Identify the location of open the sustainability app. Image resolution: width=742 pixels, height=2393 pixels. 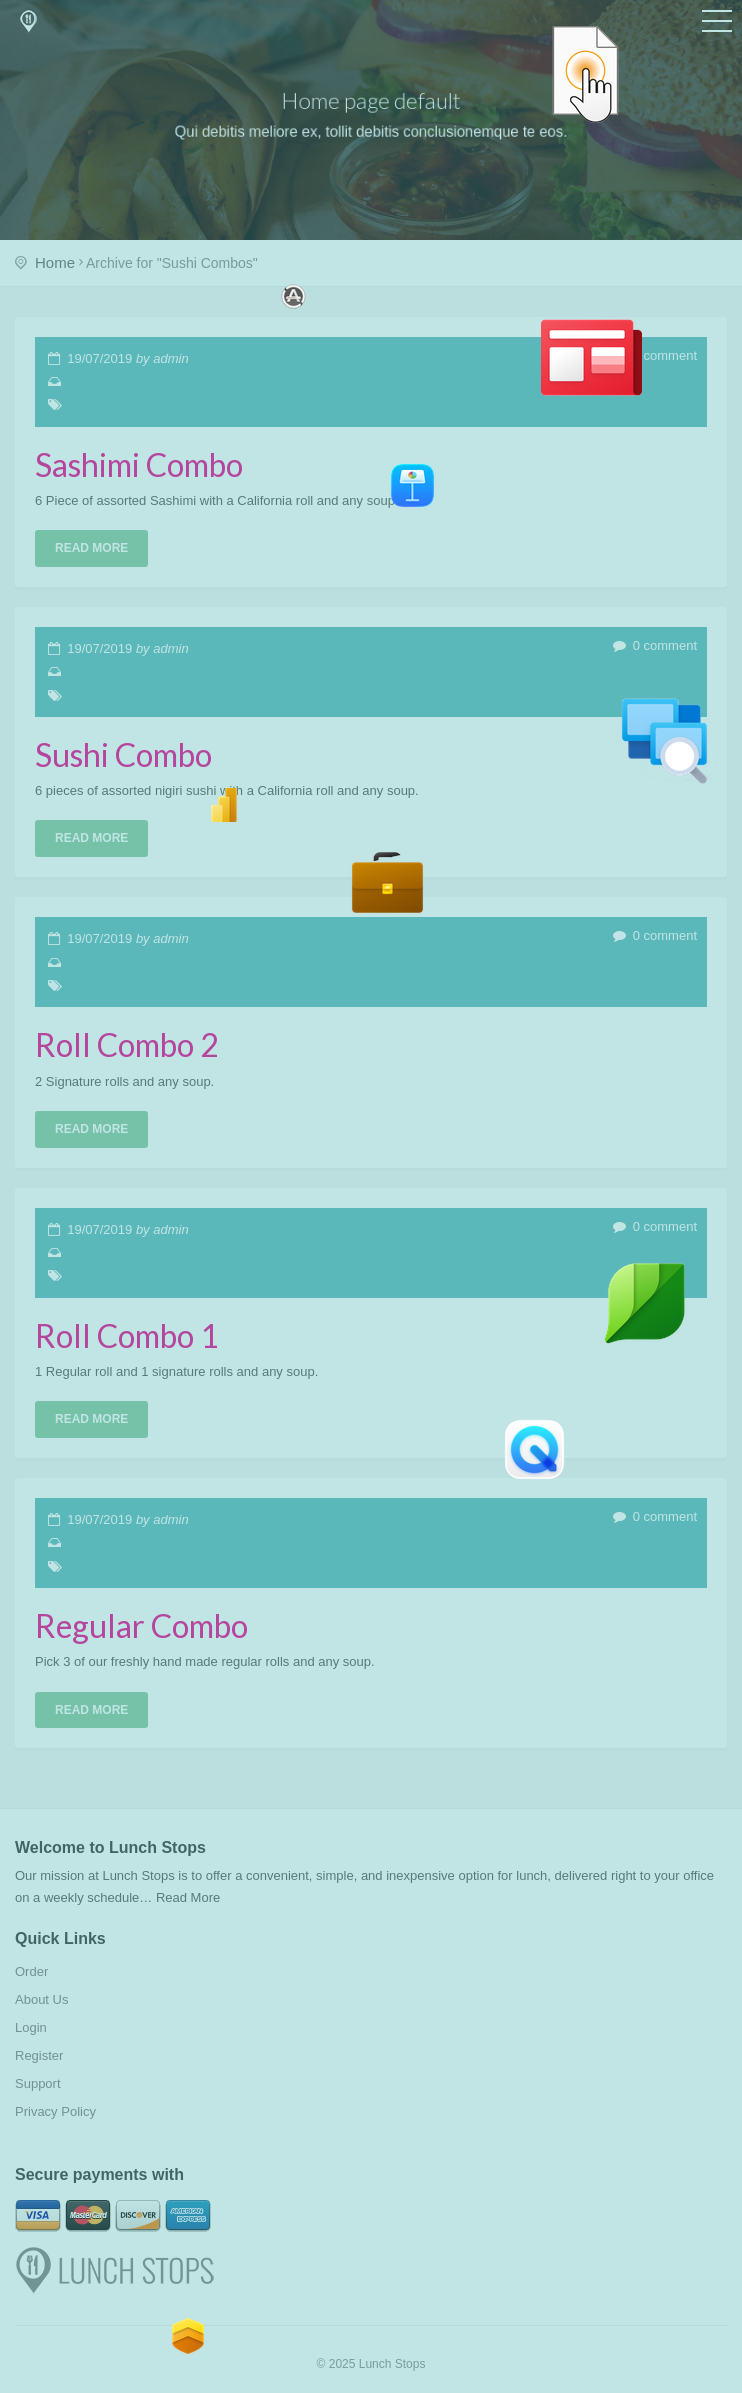
(646, 1301).